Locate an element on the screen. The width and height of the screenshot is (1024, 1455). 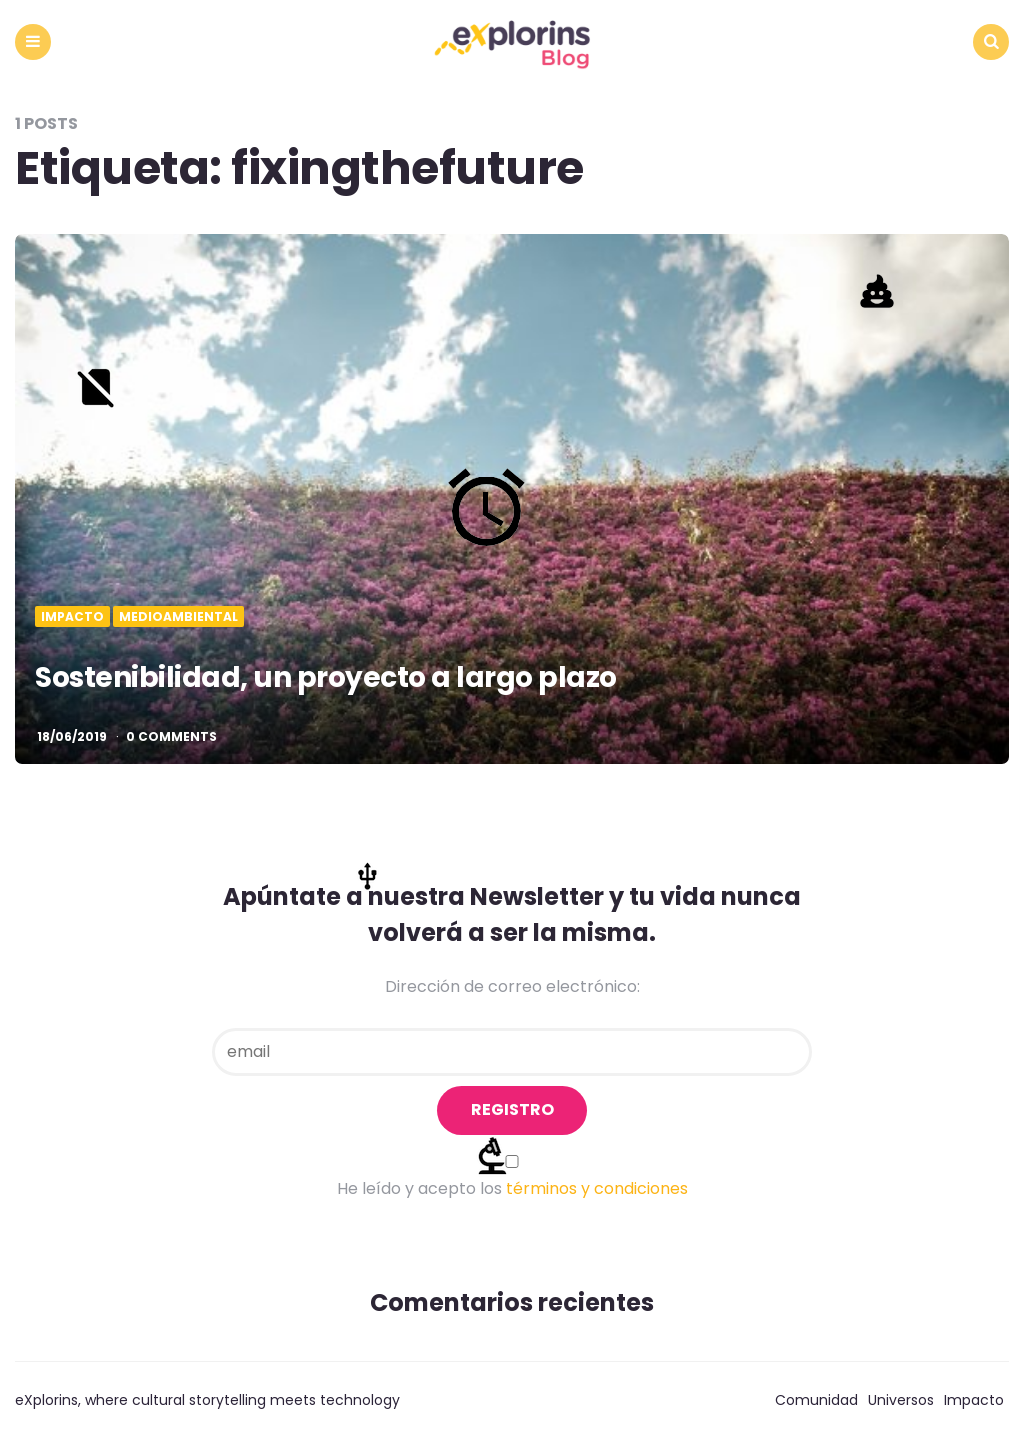
add a poop emoji reaction is located at coordinates (877, 291).